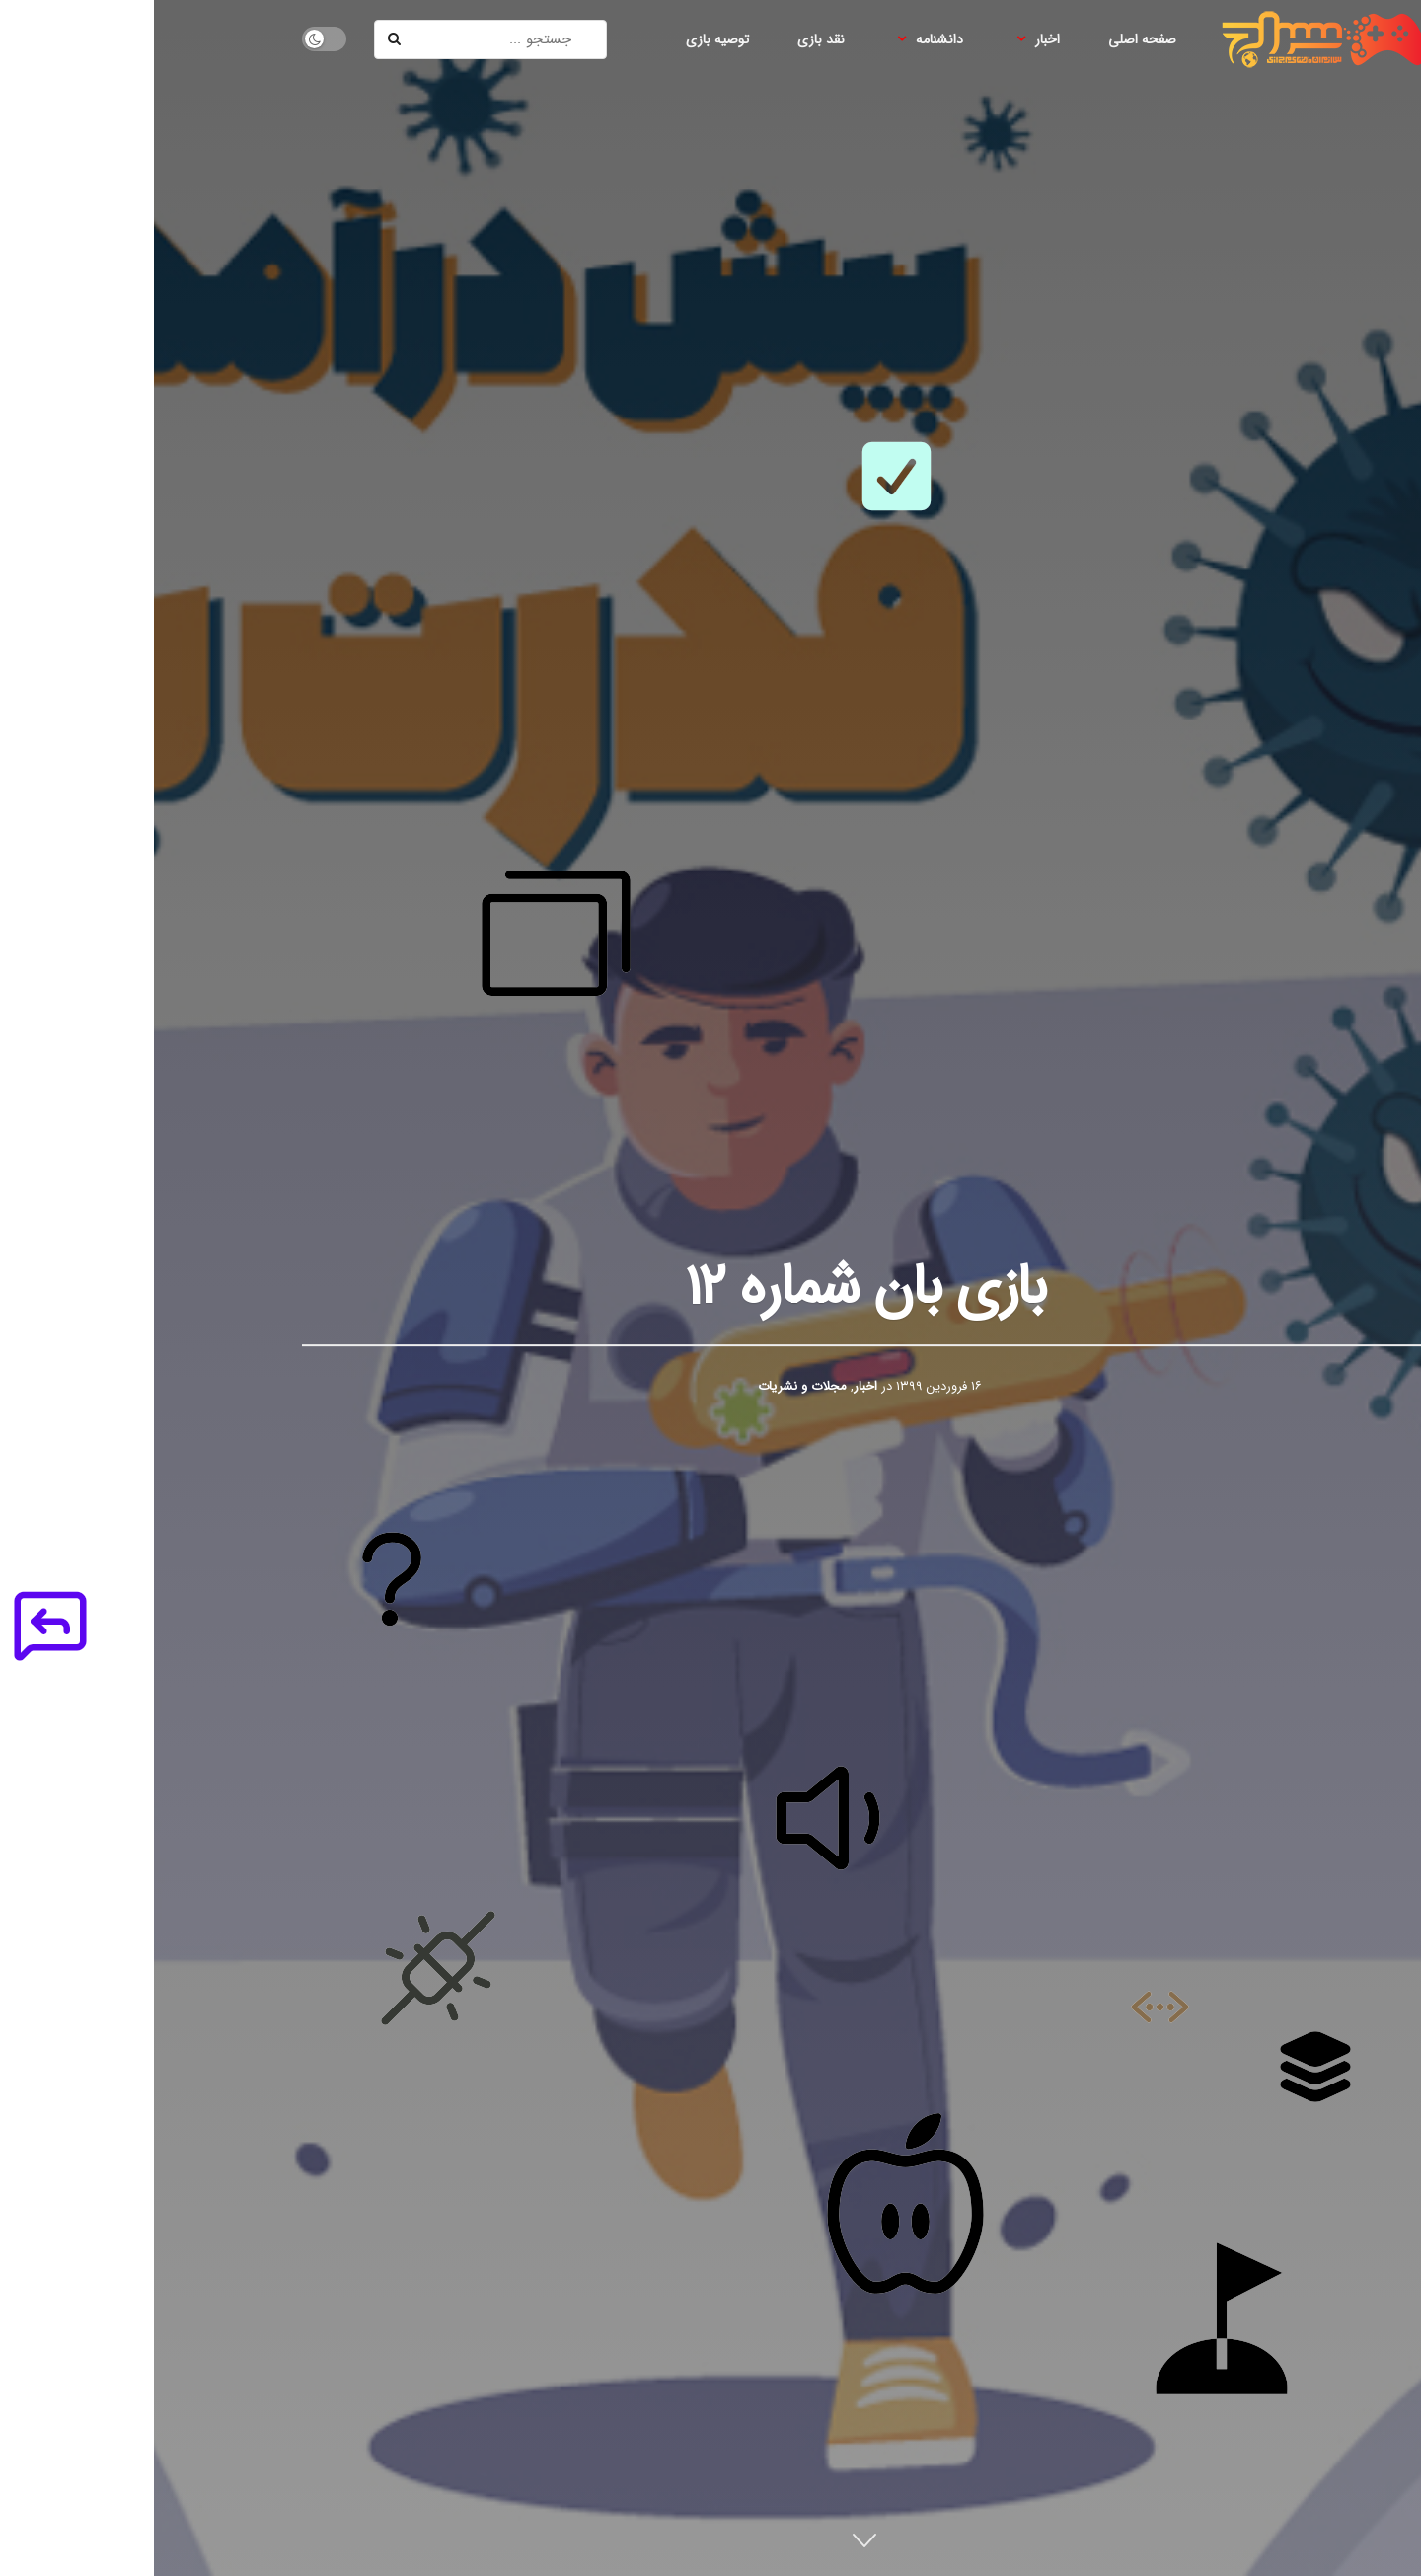  What do you see at coordinates (392, 1581) in the screenshot?
I see `access help or support resources` at bounding box center [392, 1581].